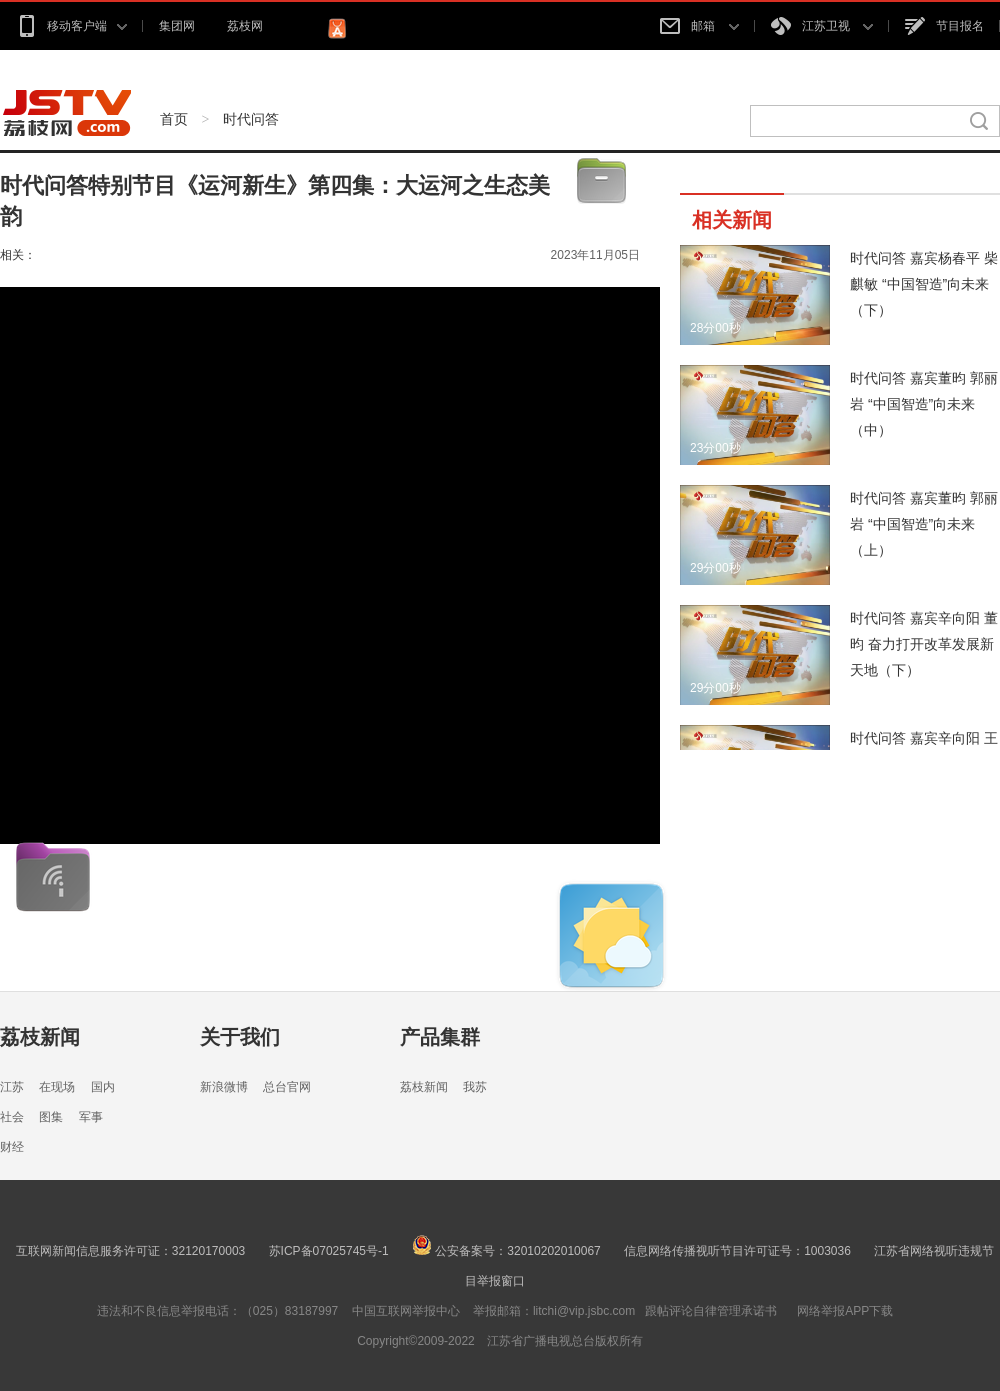 This screenshot has width=1000, height=1391. What do you see at coordinates (53, 877) in the screenshot?
I see `open insync cloud sync folder` at bounding box center [53, 877].